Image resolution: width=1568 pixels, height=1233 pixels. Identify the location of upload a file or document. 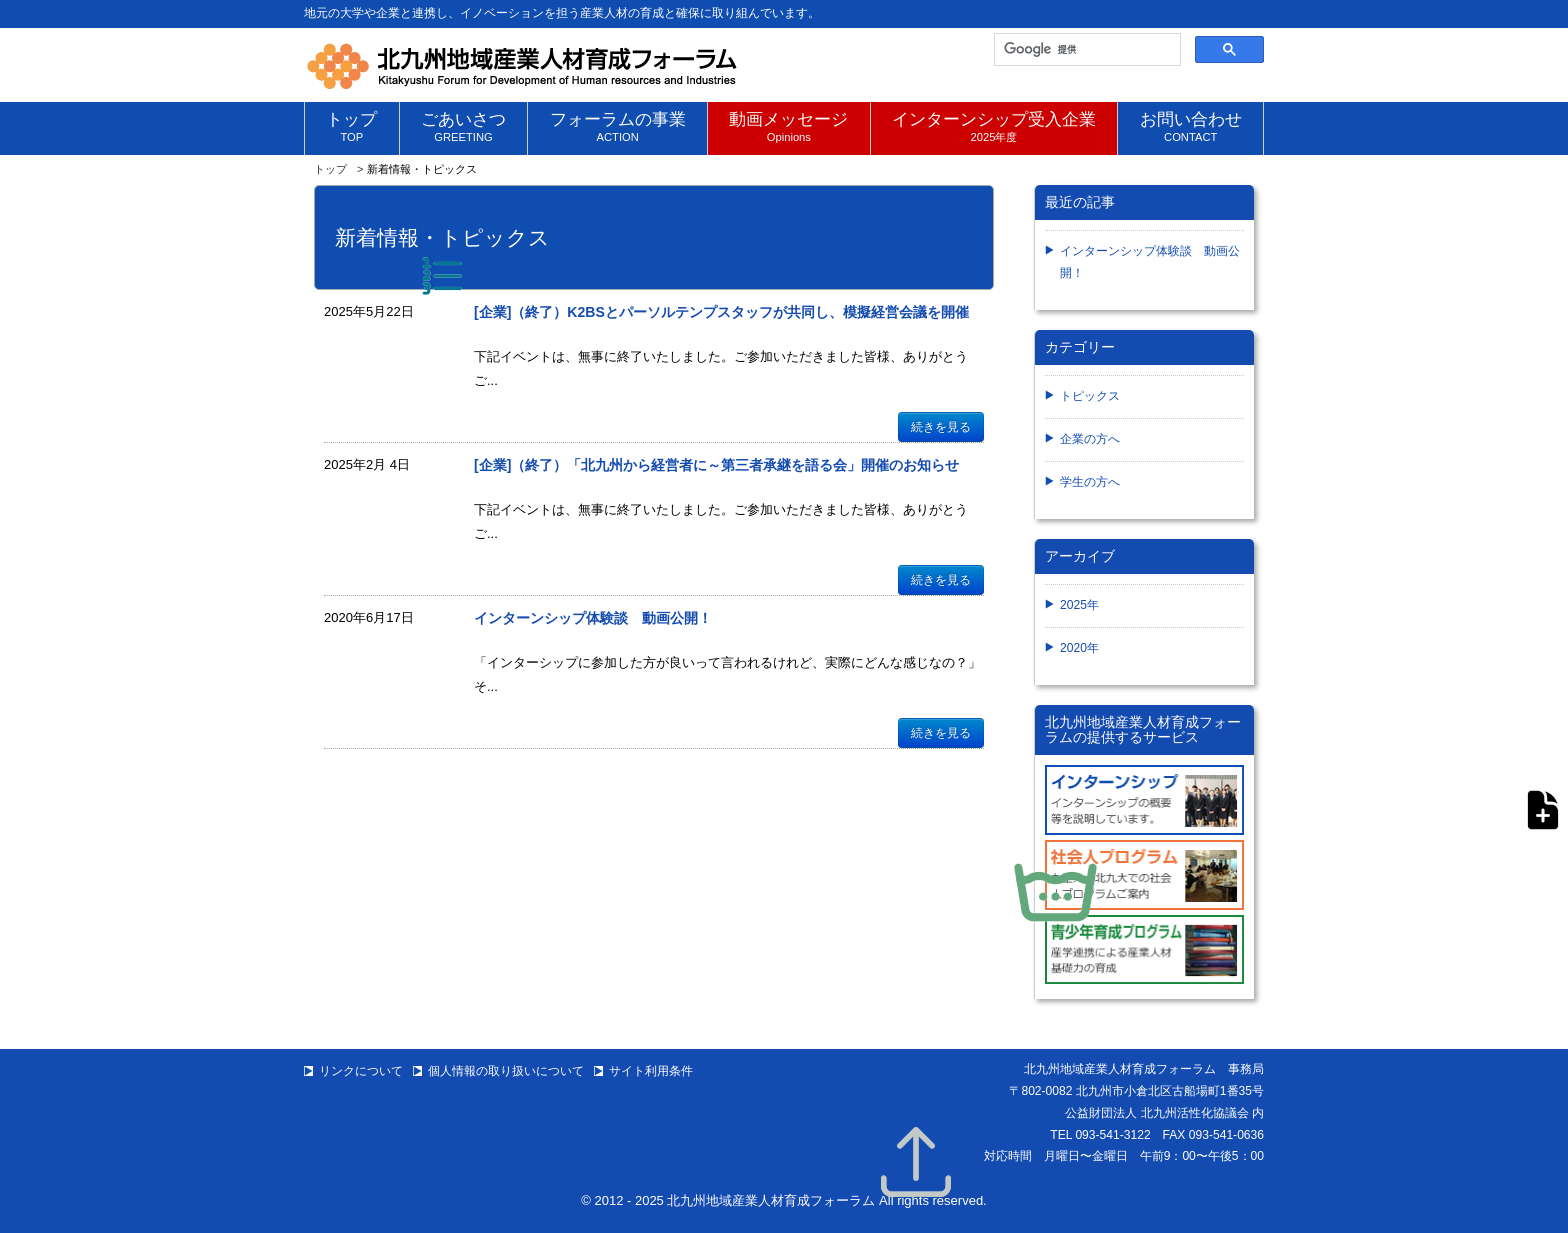
(916, 1162).